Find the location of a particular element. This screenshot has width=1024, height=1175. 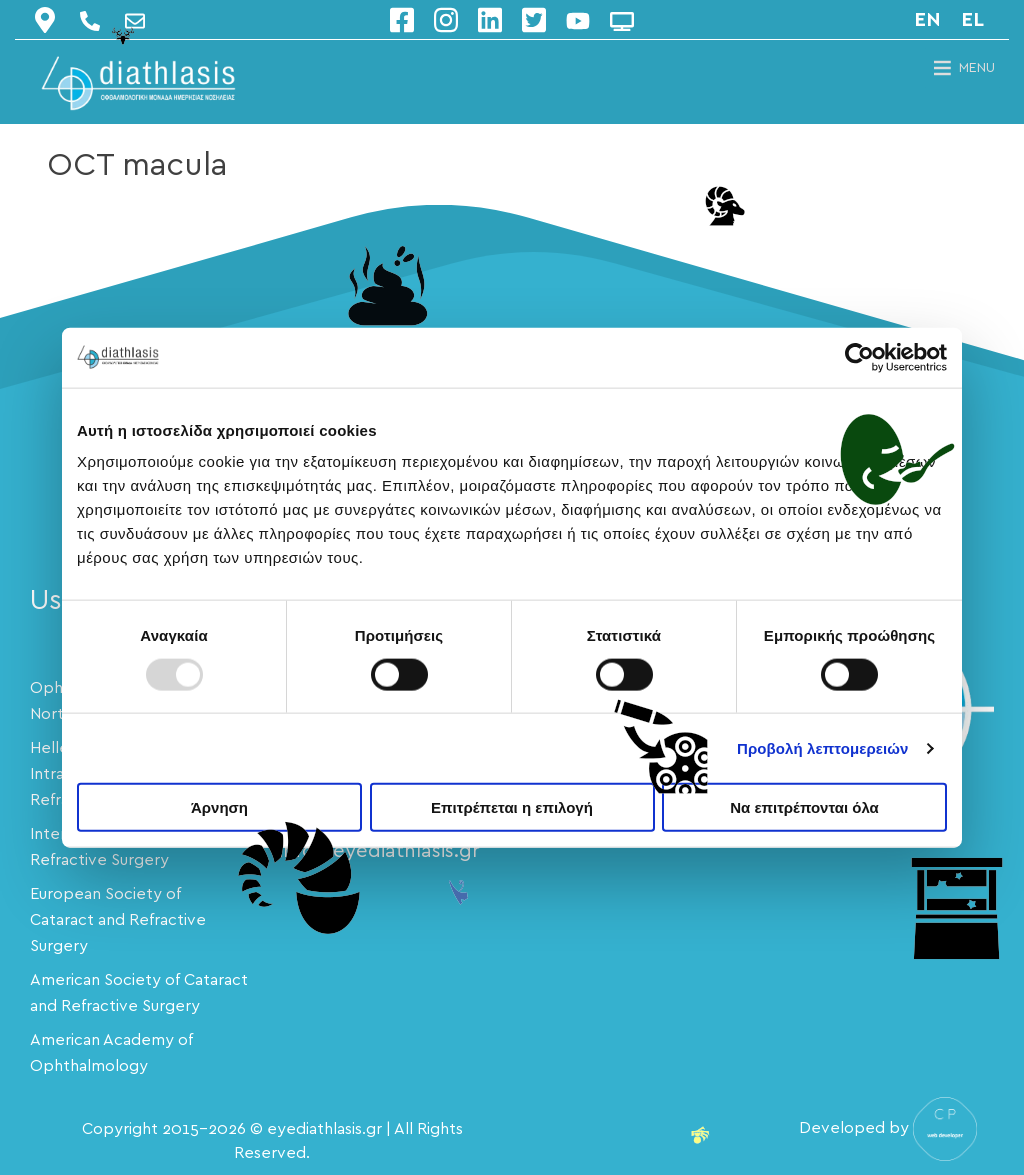

select the deshret (ancient Egyptian red crown) symbol is located at coordinates (458, 892).